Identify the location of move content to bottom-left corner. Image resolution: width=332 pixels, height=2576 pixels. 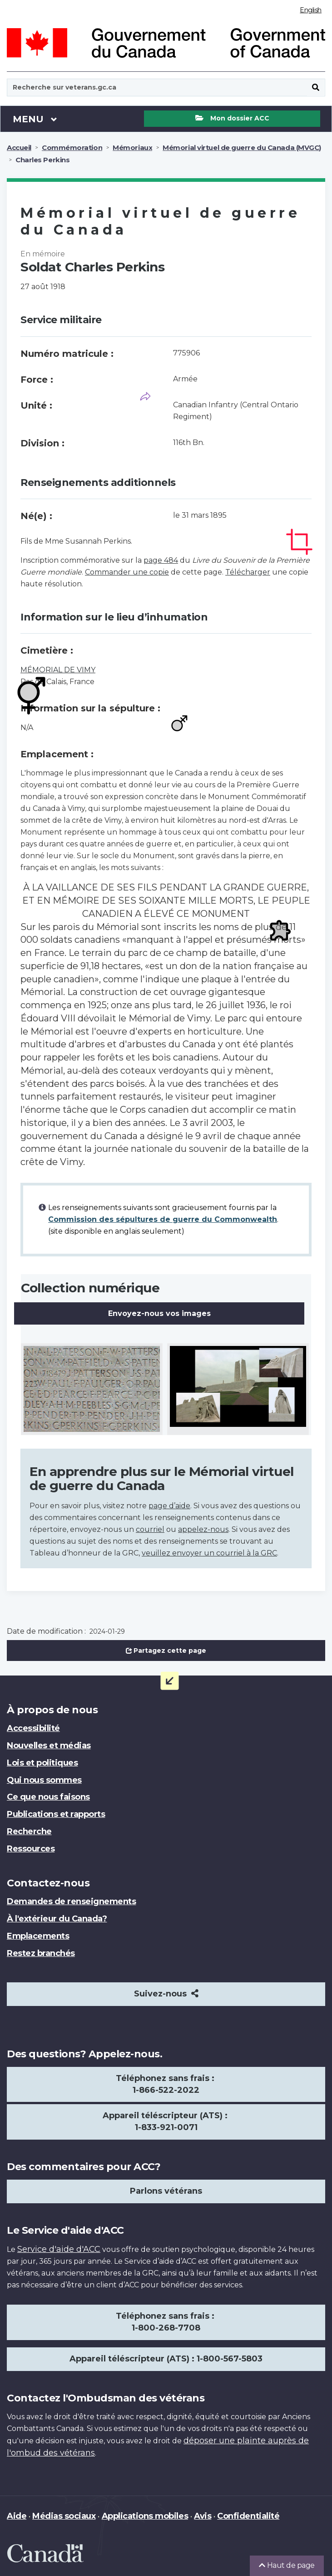
(169, 1681).